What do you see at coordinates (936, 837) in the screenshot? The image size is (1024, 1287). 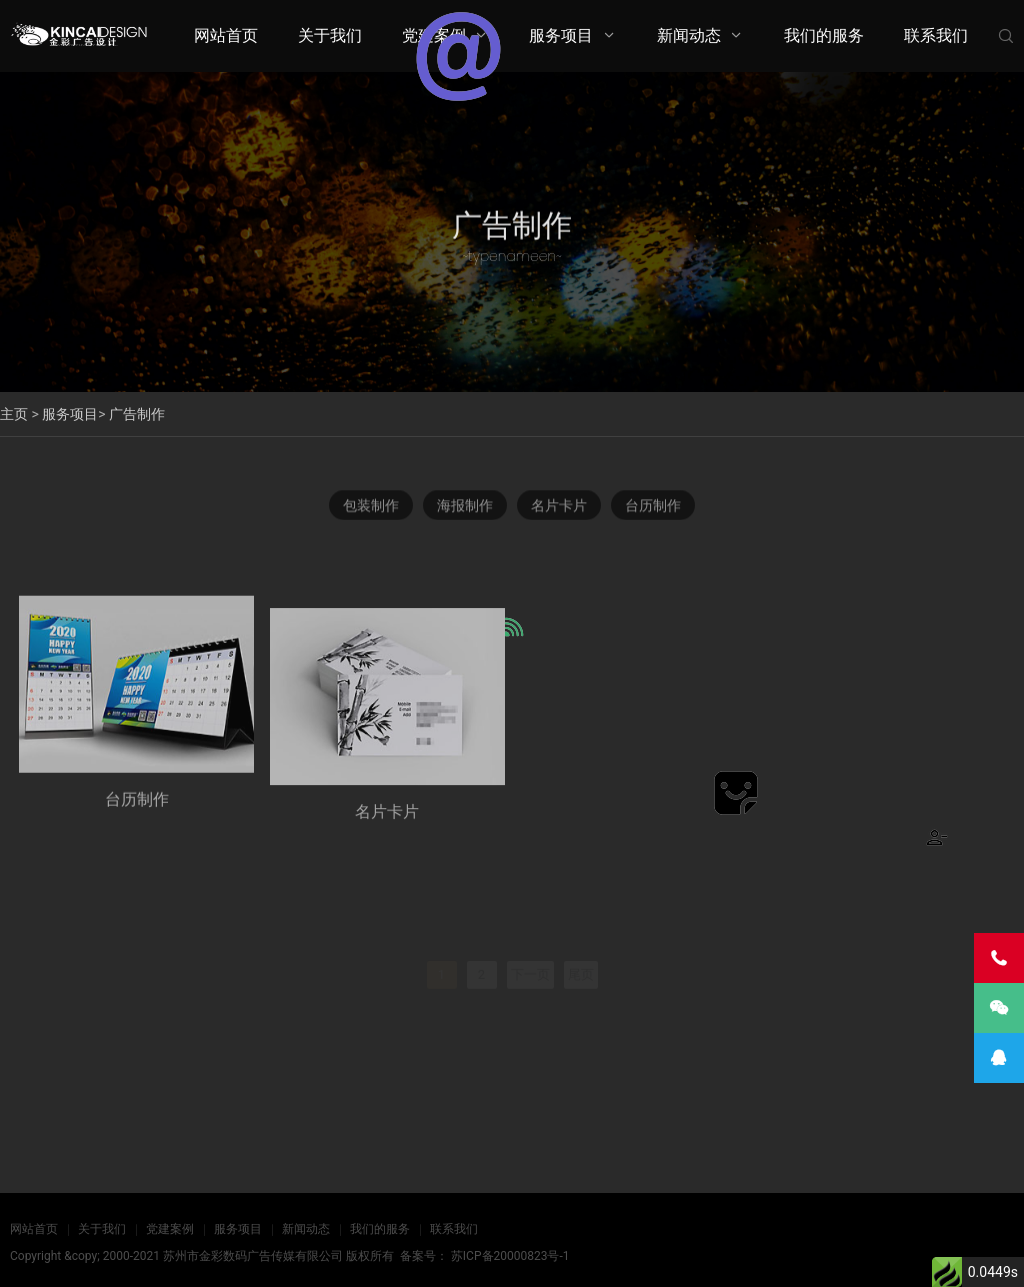 I see `remove a contact or friend` at bounding box center [936, 837].